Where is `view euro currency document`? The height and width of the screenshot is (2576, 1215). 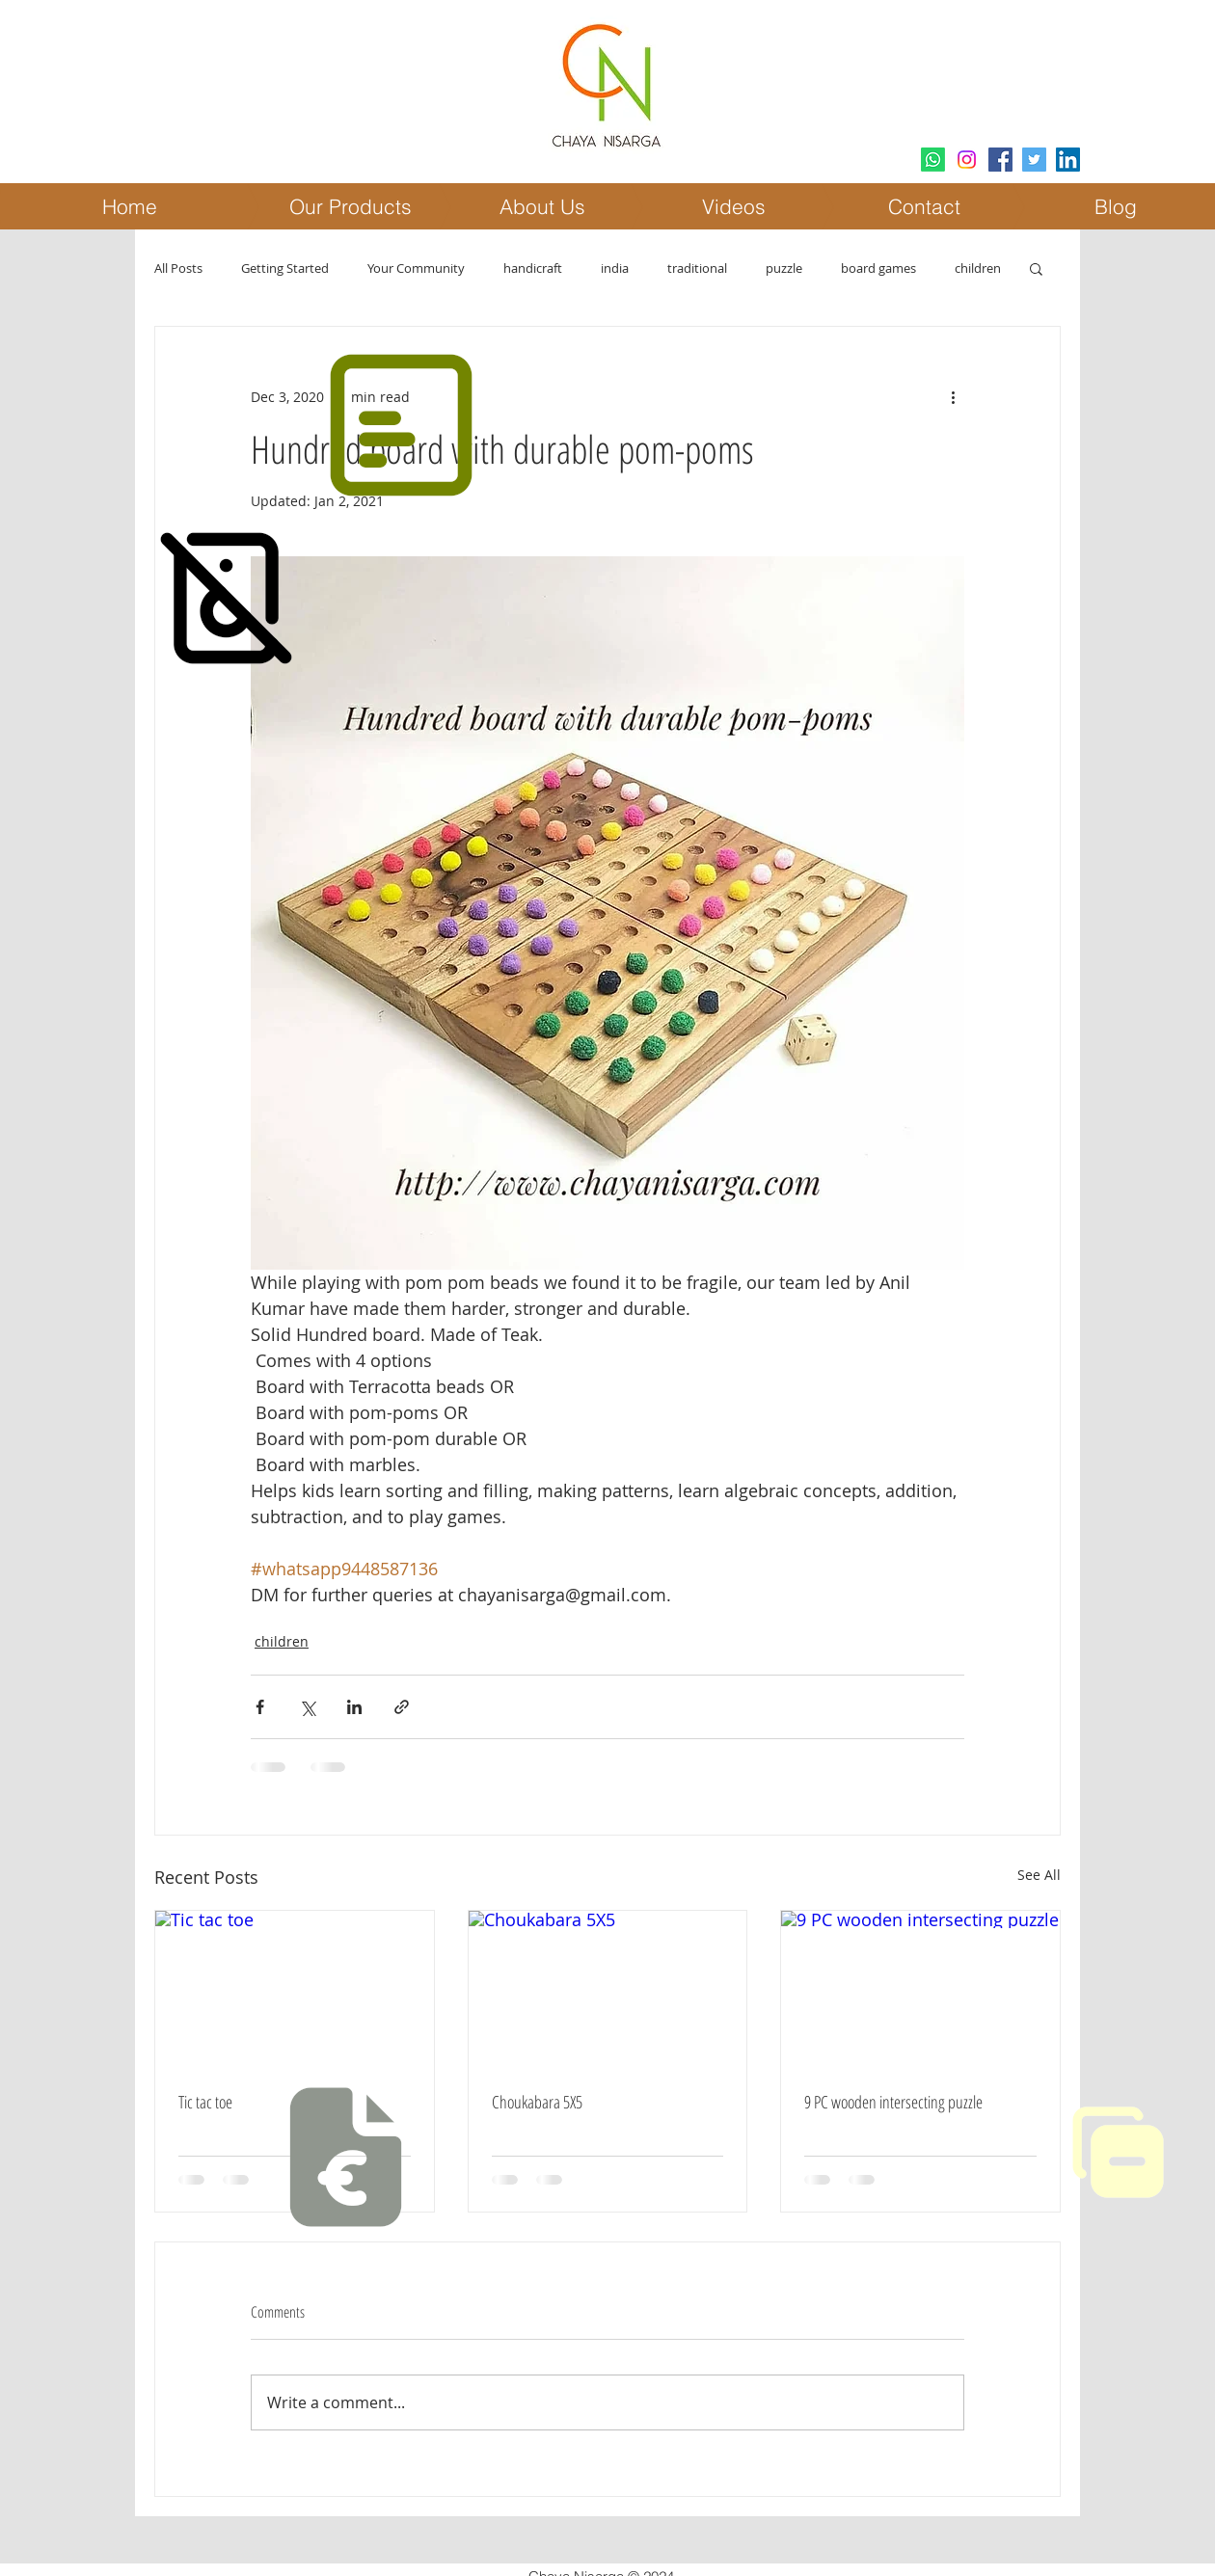
view euro currency document is located at coordinates (345, 2157).